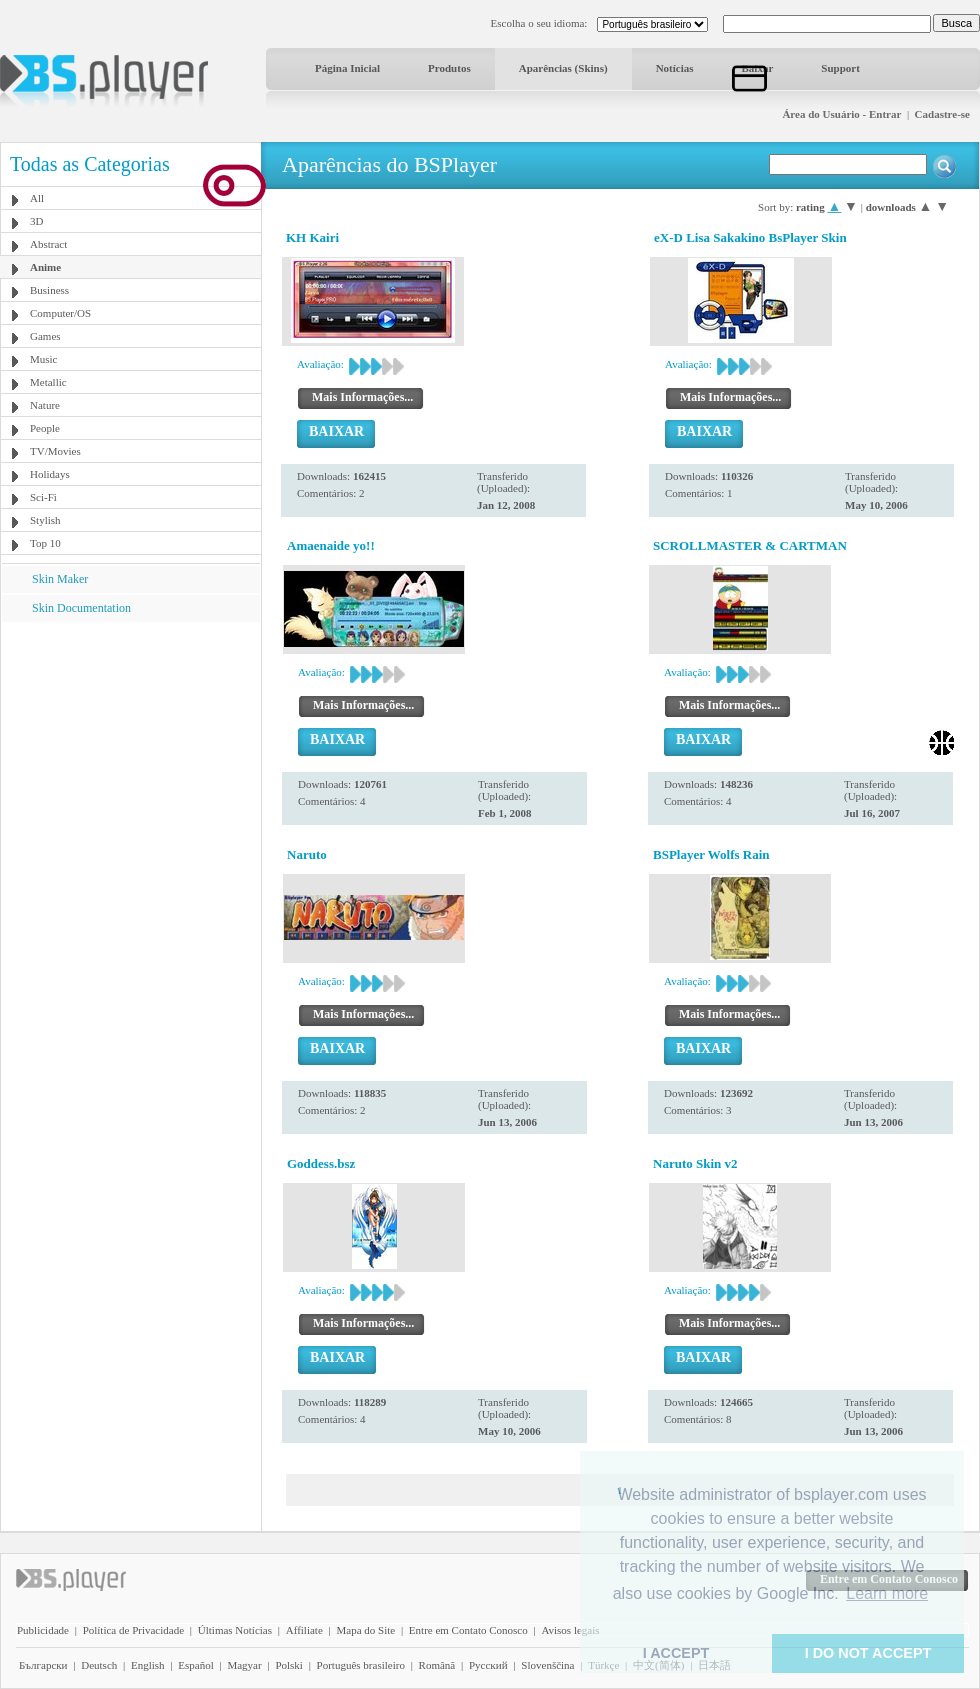  I want to click on manage payment methods, so click(749, 78).